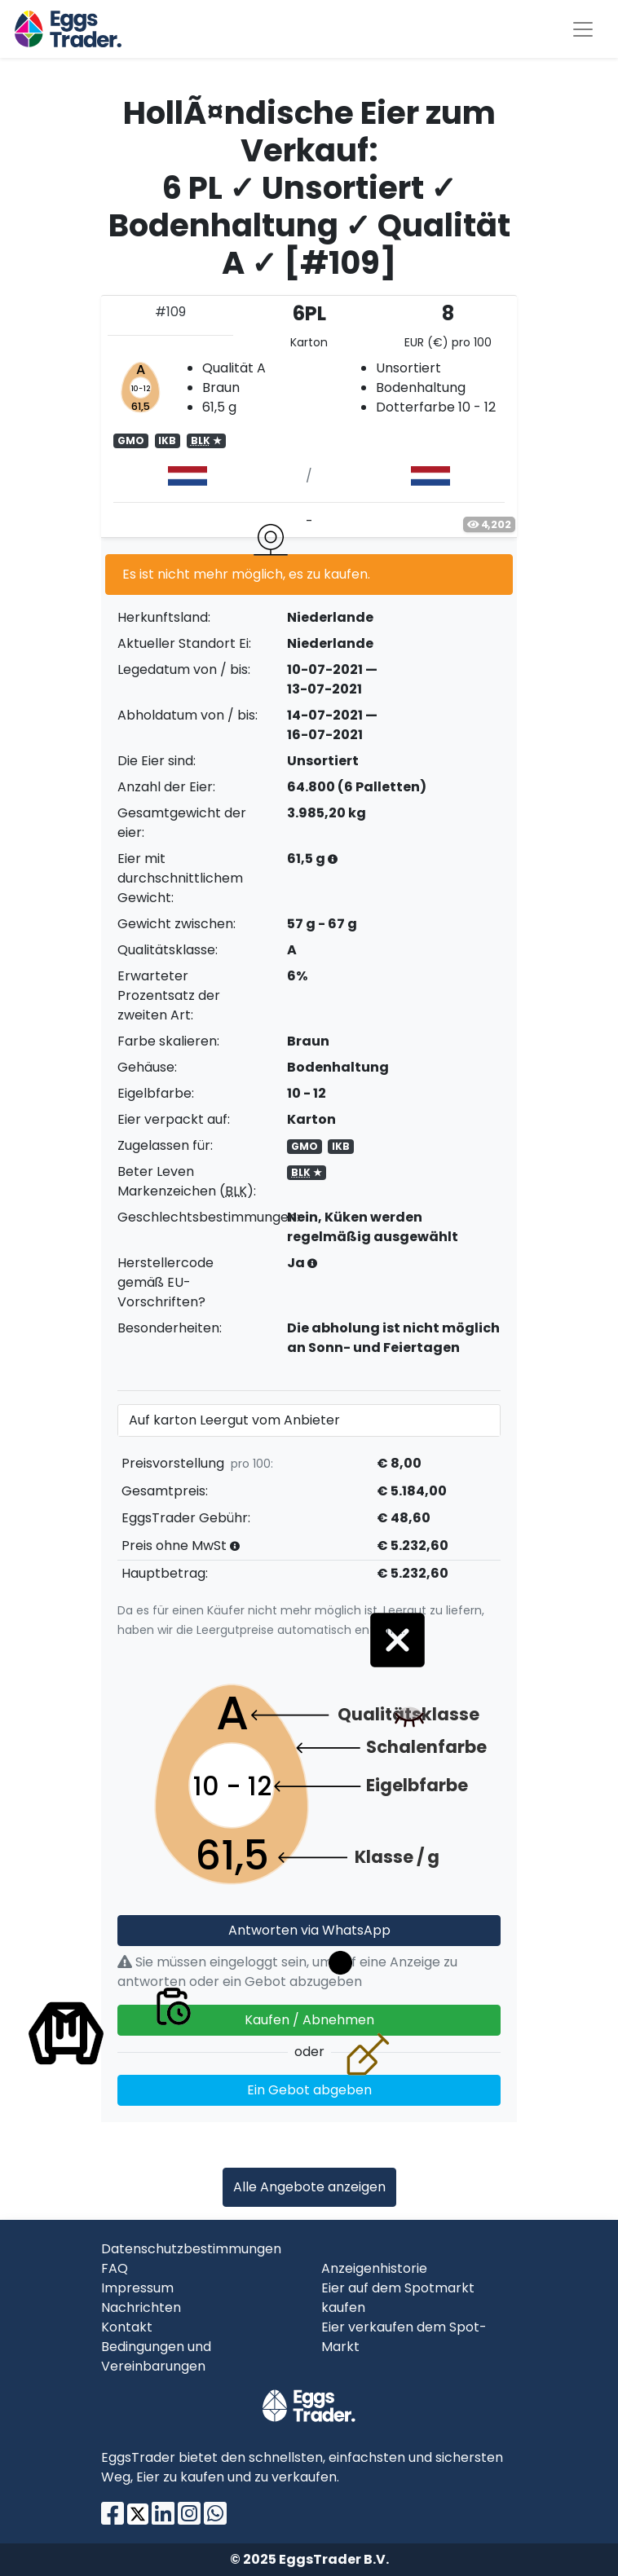  Describe the element at coordinates (66, 2033) in the screenshot. I see `browse clothing or apparel items` at that location.